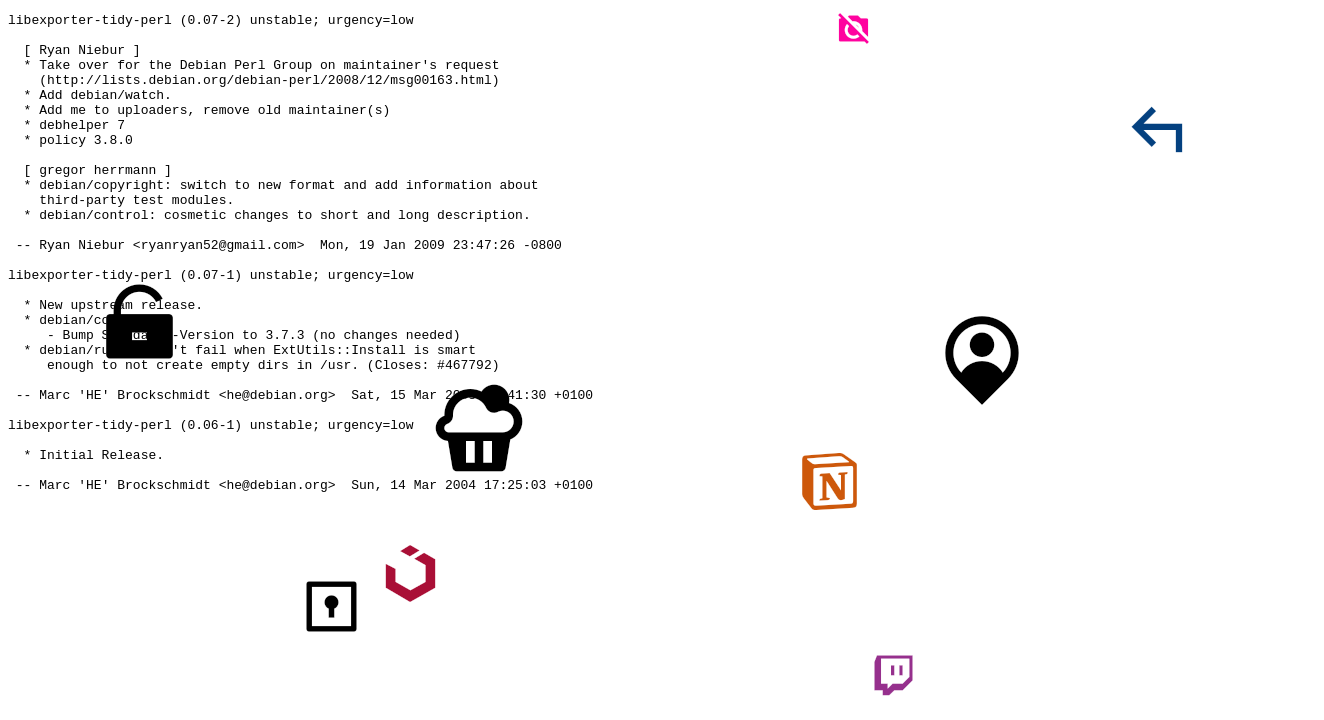 The image size is (1324, 720). What do you see at coordinates (982, 357) in the screenshot?
I see `view a user's location on the map` at bounding box center [982, 357].